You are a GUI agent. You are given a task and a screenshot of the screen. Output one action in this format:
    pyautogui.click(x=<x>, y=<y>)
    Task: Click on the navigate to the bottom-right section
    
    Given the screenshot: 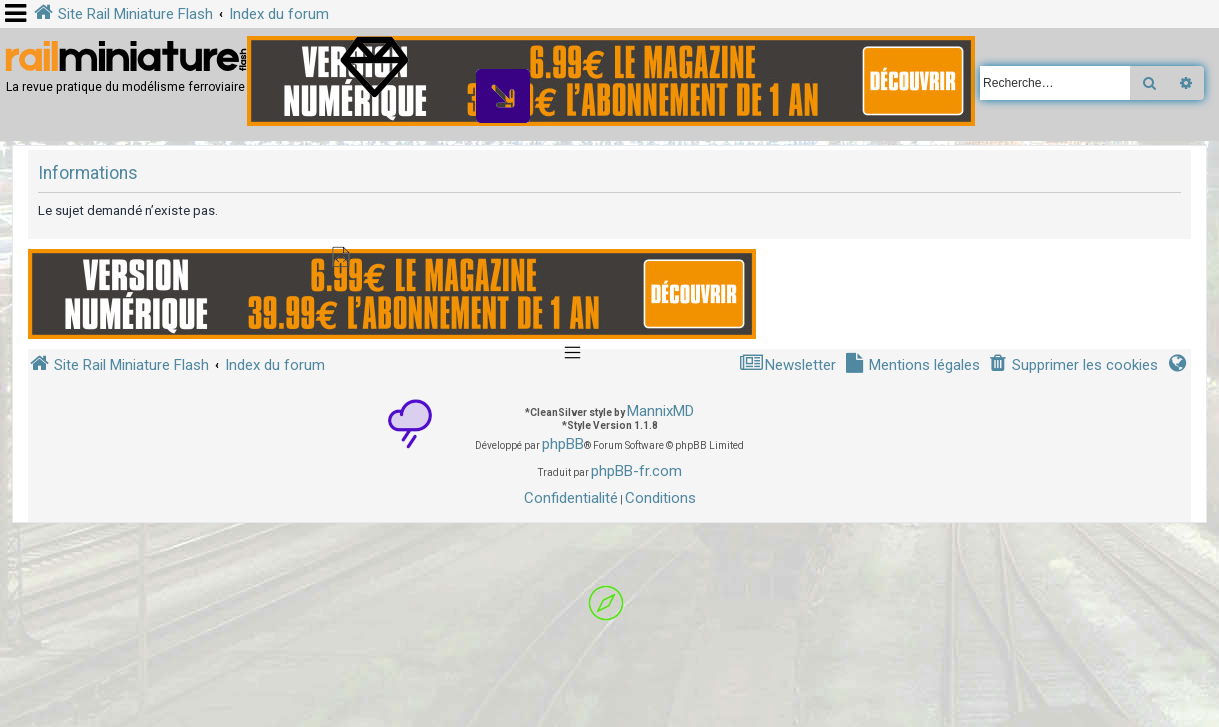 What is the action you would take?
    pyautogui.click(x=503, y=96)
    